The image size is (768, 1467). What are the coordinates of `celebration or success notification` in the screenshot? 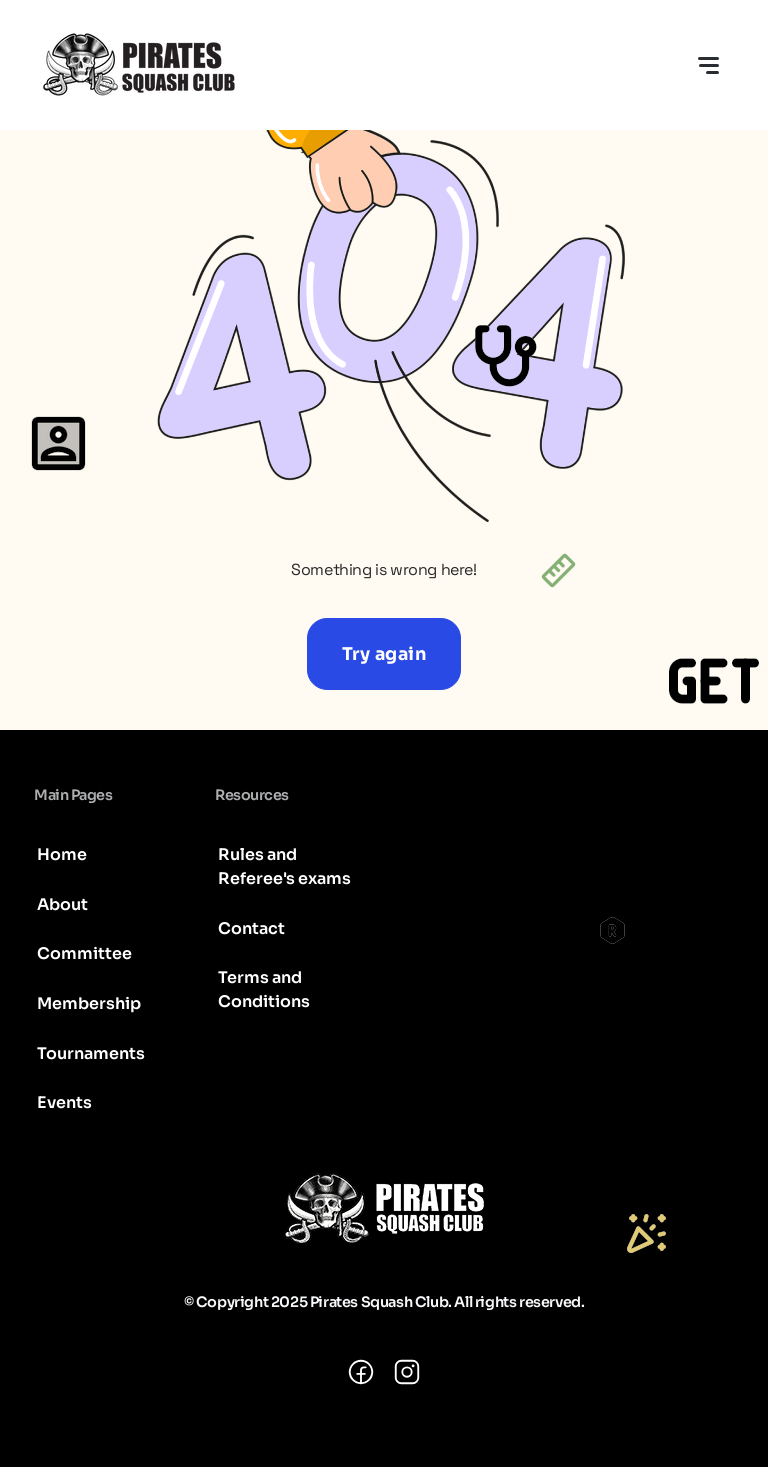 It's located at (647, 1232).